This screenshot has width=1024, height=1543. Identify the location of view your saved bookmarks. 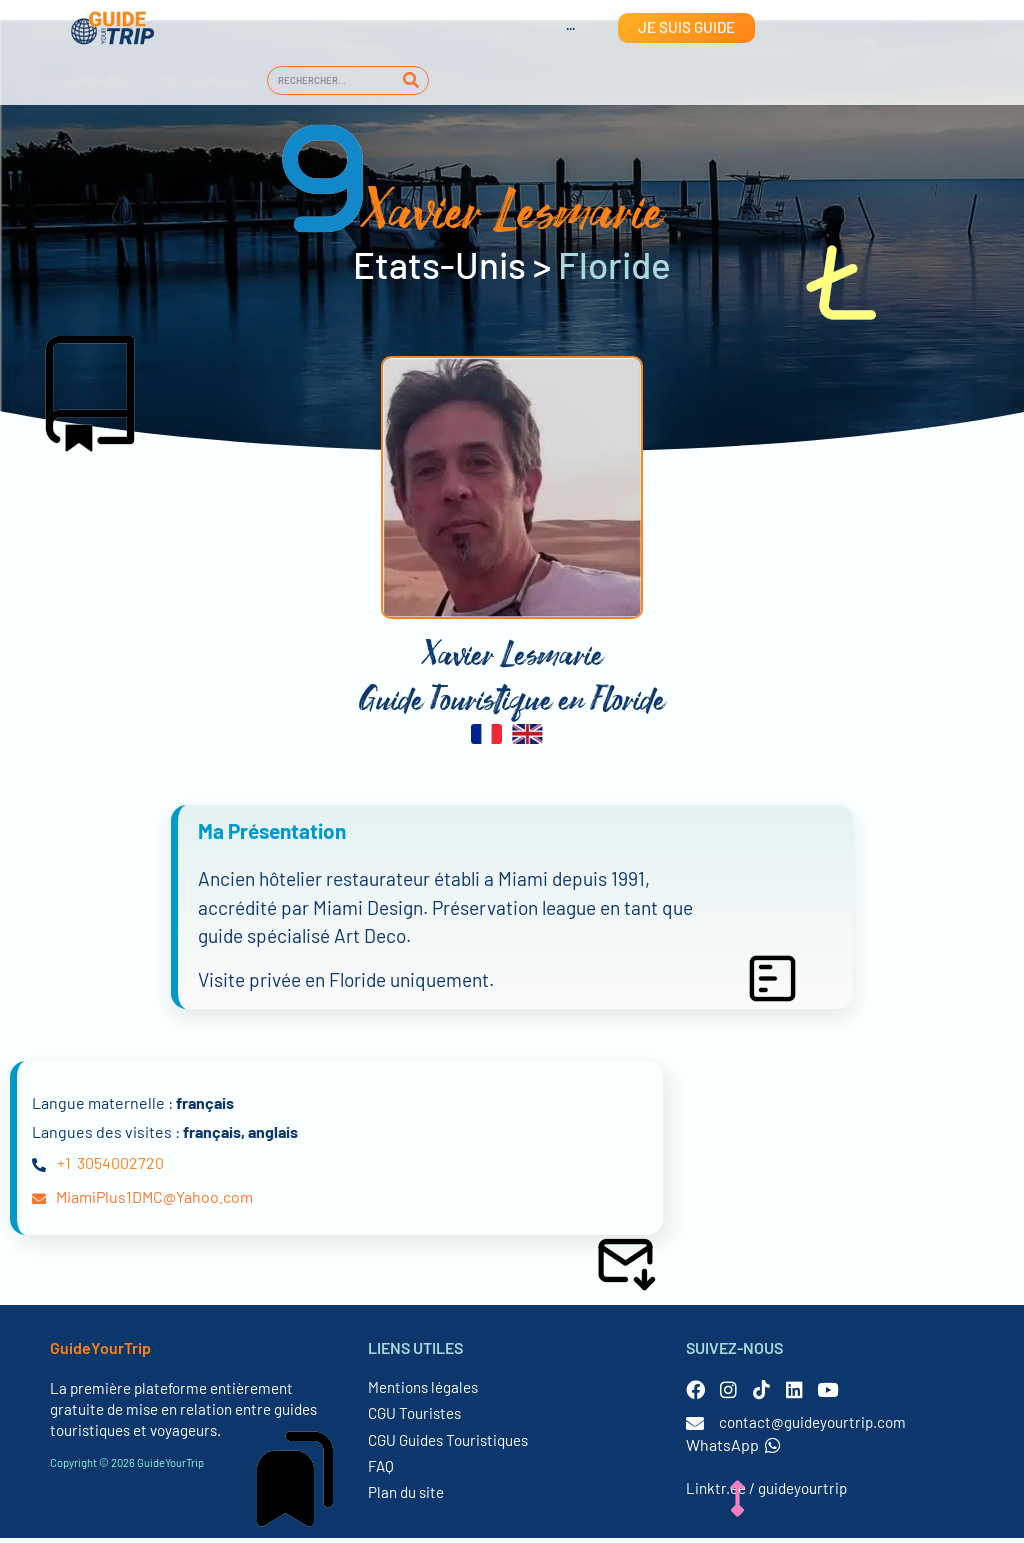
(295, 1479).